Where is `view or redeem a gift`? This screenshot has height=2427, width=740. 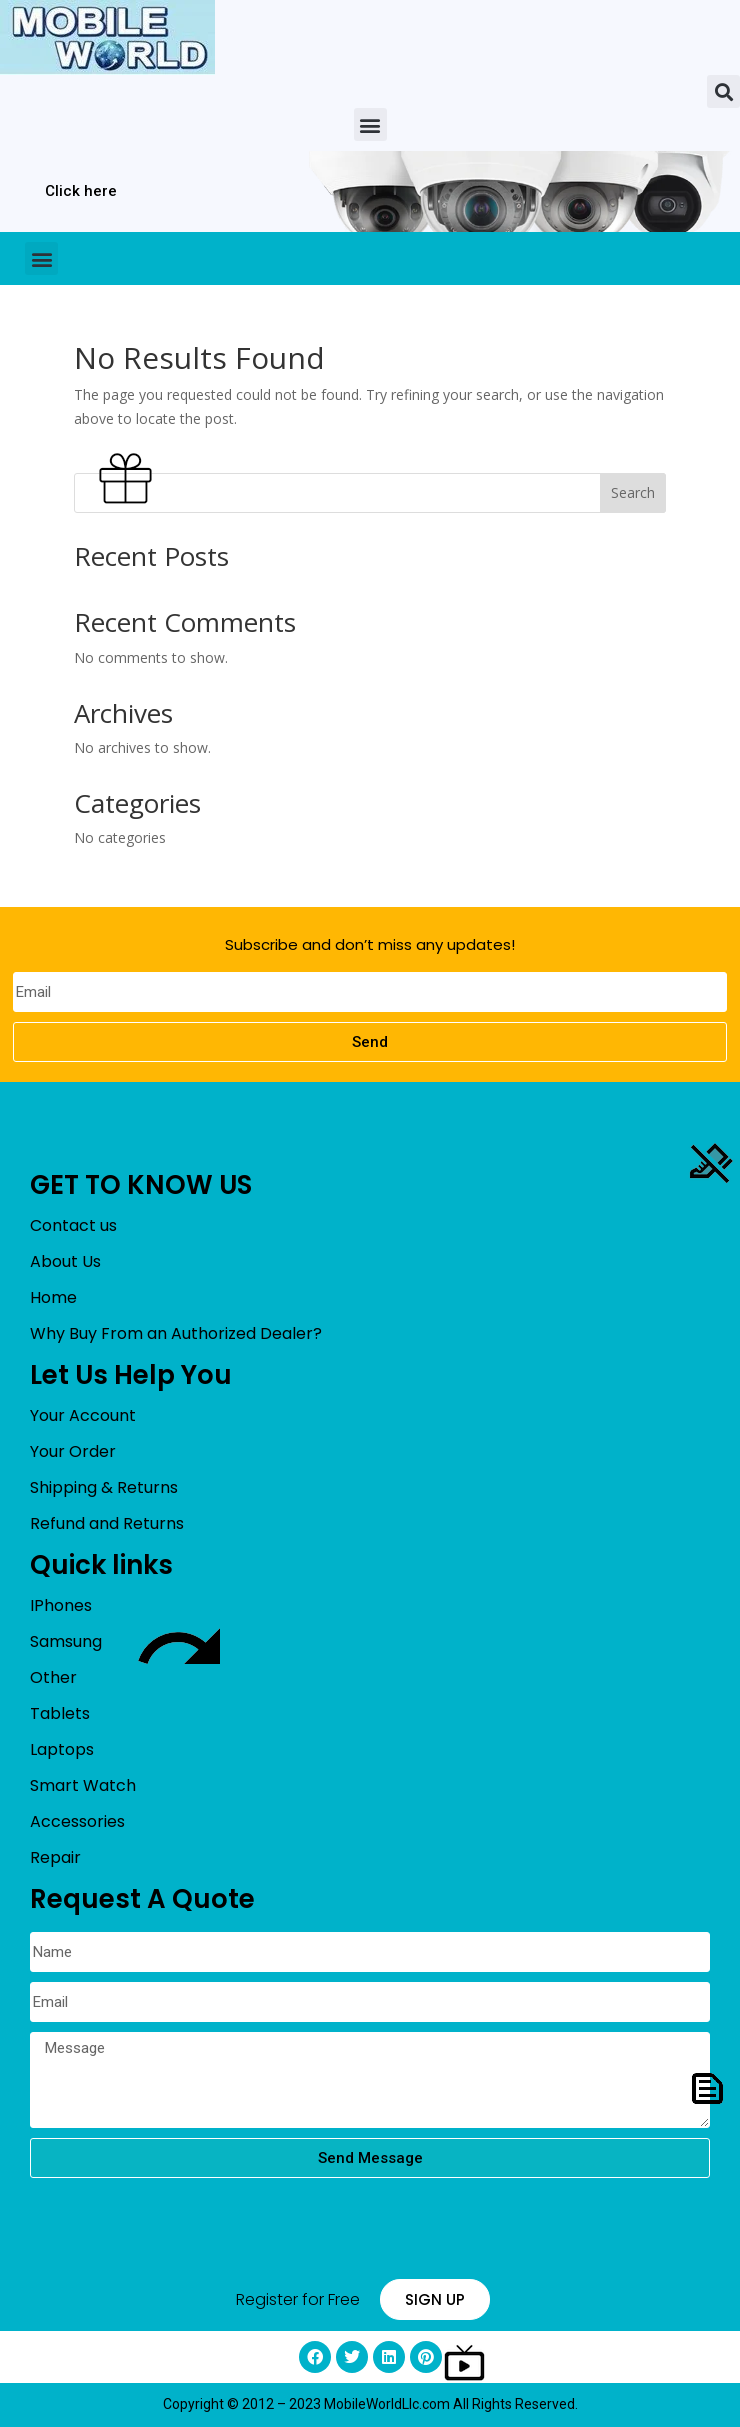 view or redeem a gift is located at coordinates (125, 481).